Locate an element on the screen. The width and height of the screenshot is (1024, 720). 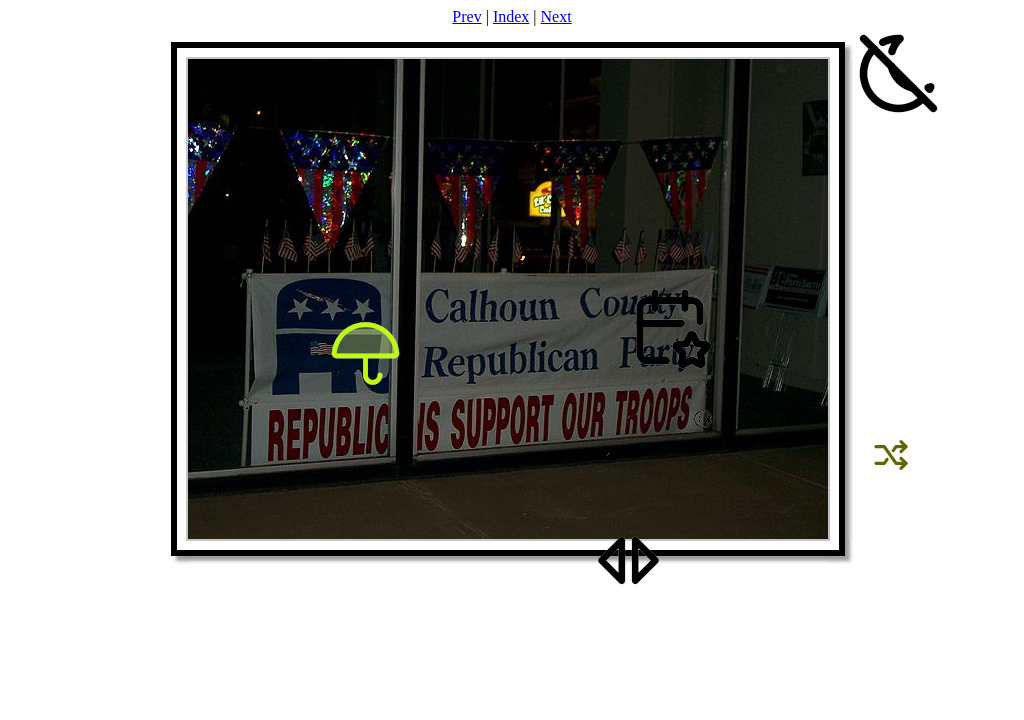
disable dark mode is located at coordinates (898, 73).